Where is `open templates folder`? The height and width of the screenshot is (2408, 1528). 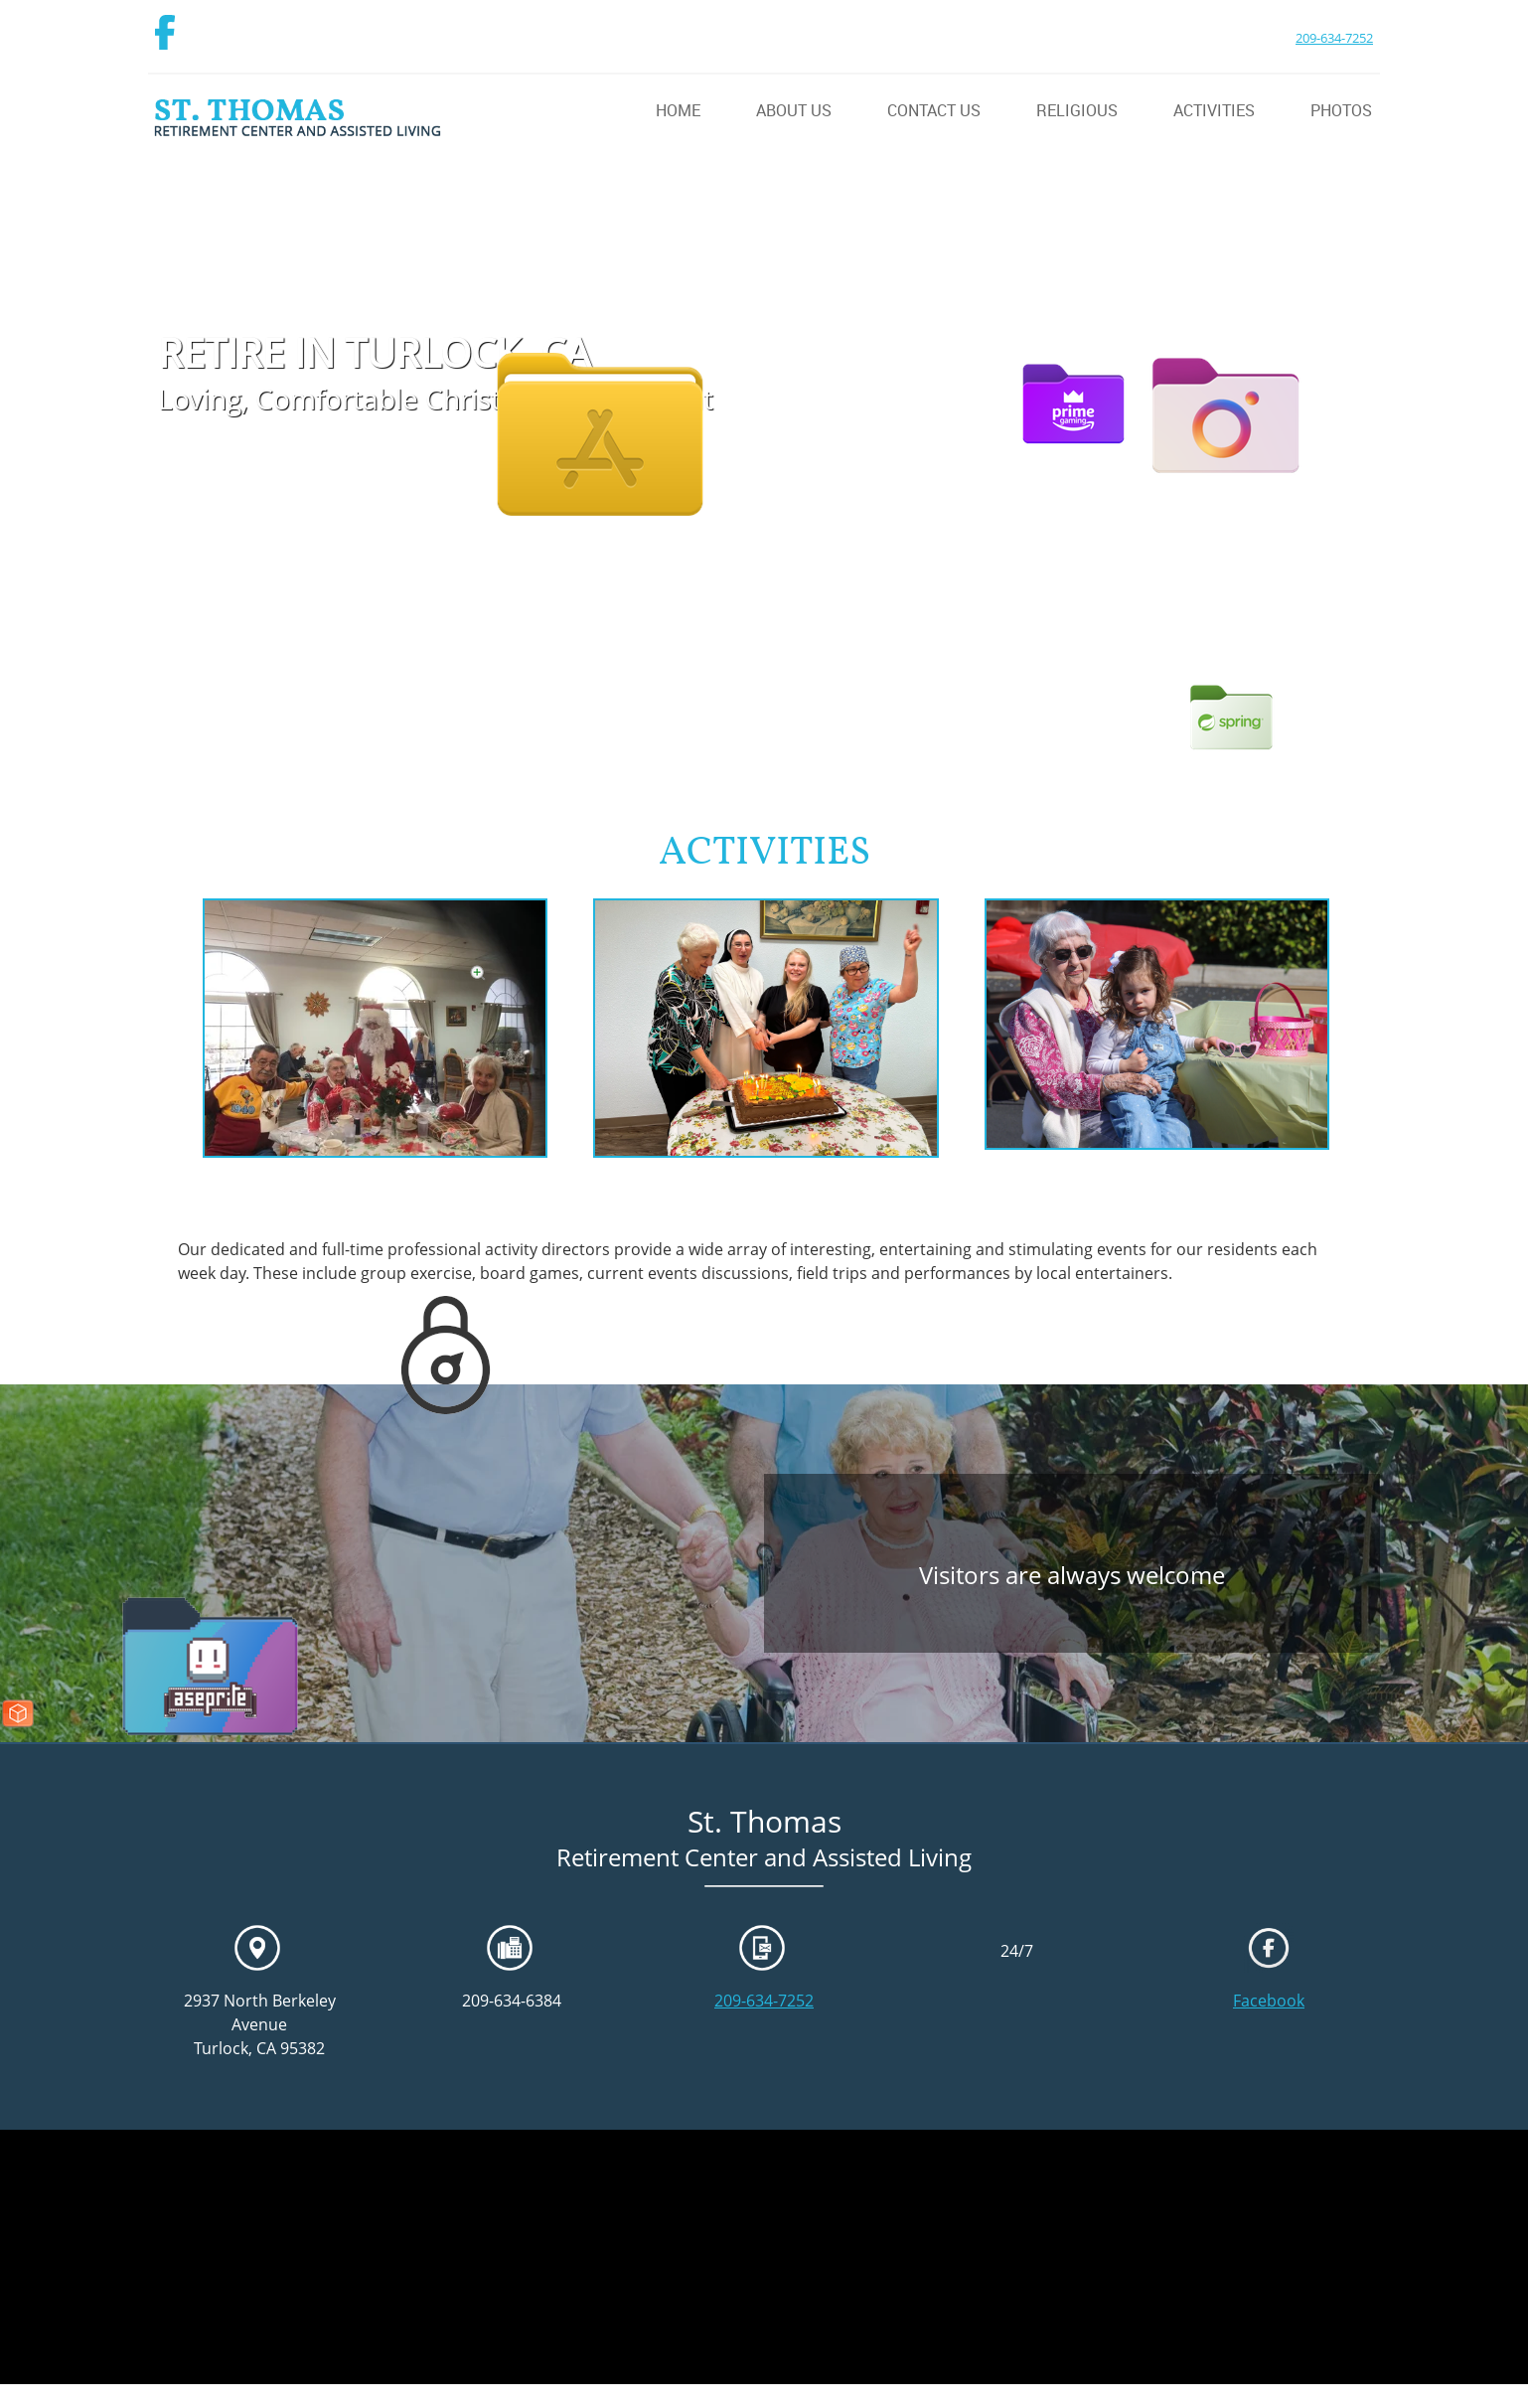
open templates folder is located at coordinates (600, 434).